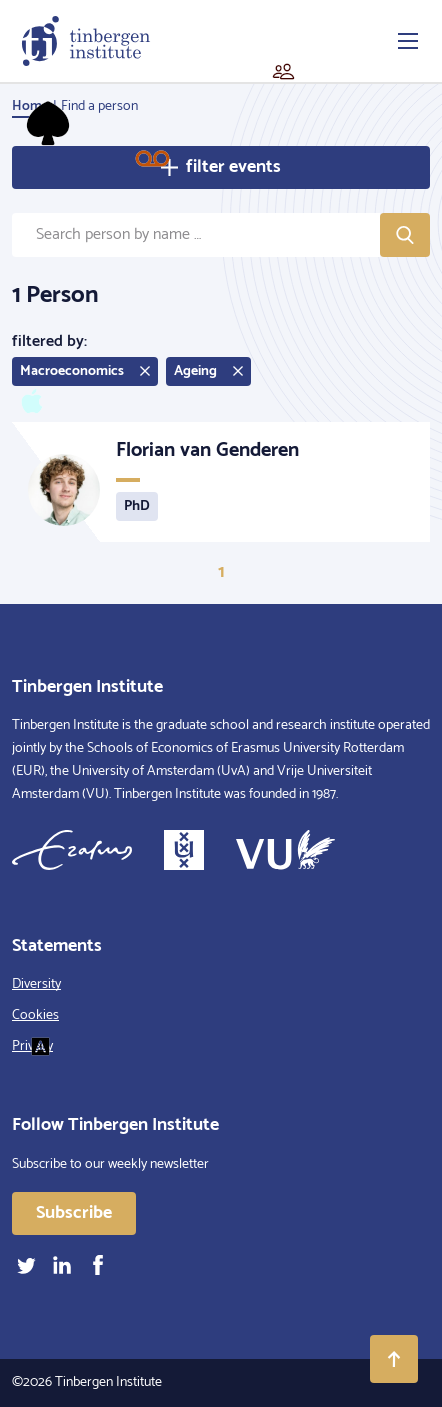  What do you see at coordinates (283, 71) in the screenshot?
I see `view contacts or friends list` at bounding box center [283, 71].